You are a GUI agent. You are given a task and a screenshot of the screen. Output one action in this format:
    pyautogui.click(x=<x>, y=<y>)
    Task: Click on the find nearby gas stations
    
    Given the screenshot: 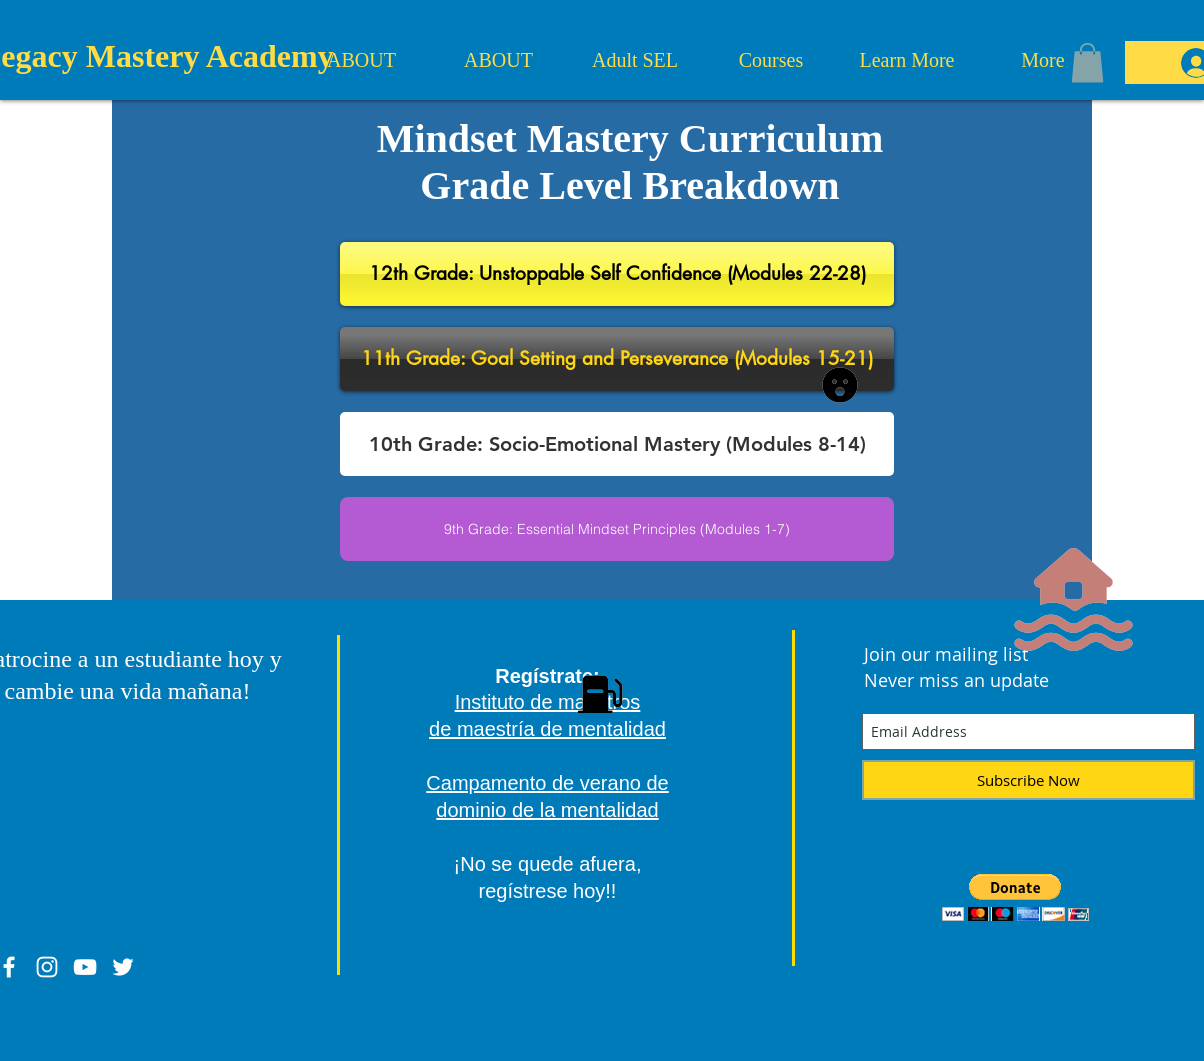 What is the action you would take?
    pyautogui.click(x=598, y=694)
    